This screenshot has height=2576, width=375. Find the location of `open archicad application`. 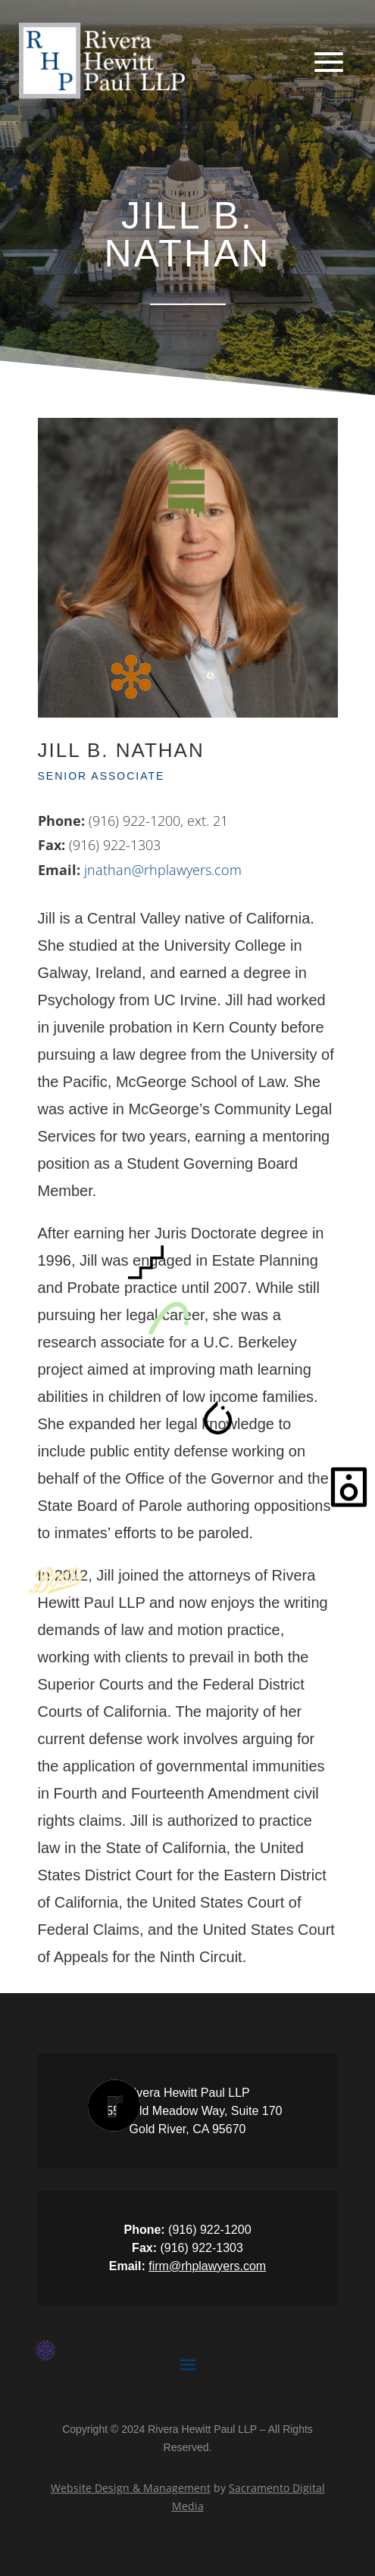

open archicad application is located at coordinates (168, 1318).